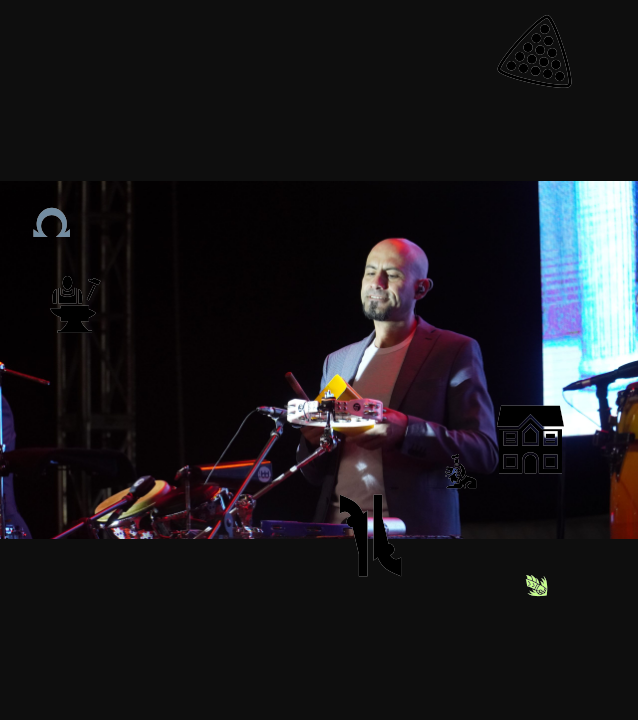 The image size is (638, 720). Describe the element at coordinates (536, 585) in the screenshot. I see `activate armor-piercing attack ability` at that location.